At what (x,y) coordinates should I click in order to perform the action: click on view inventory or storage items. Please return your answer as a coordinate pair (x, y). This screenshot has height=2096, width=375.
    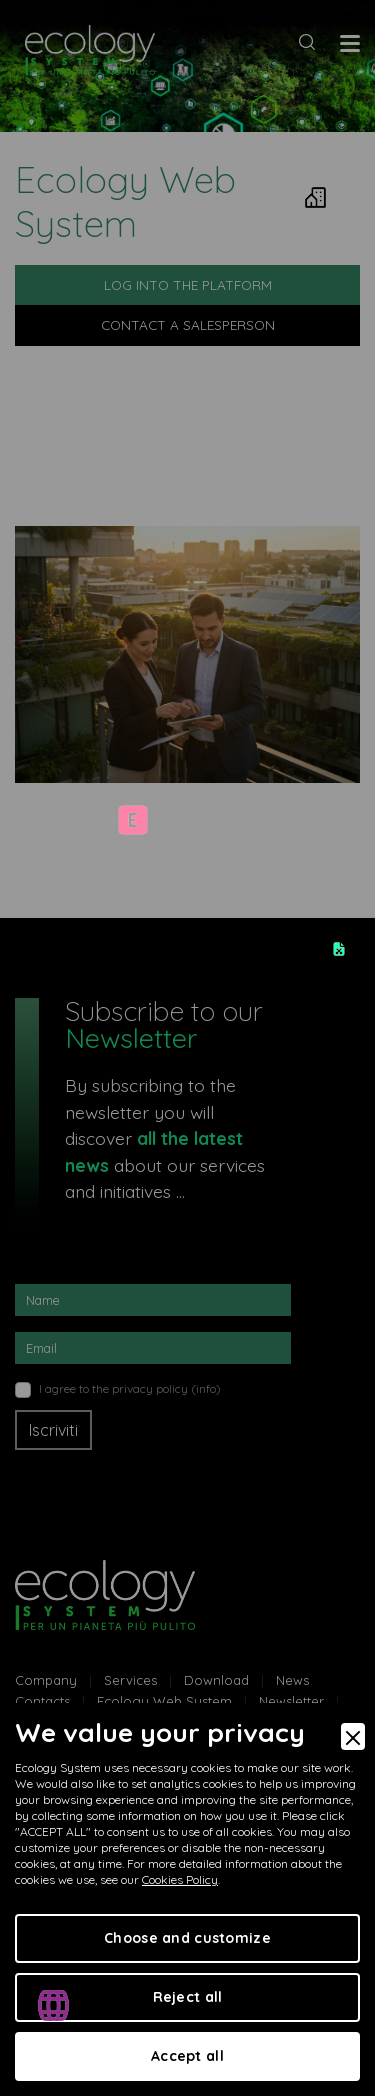
    Looking at the image, I should click on (53, 2005).